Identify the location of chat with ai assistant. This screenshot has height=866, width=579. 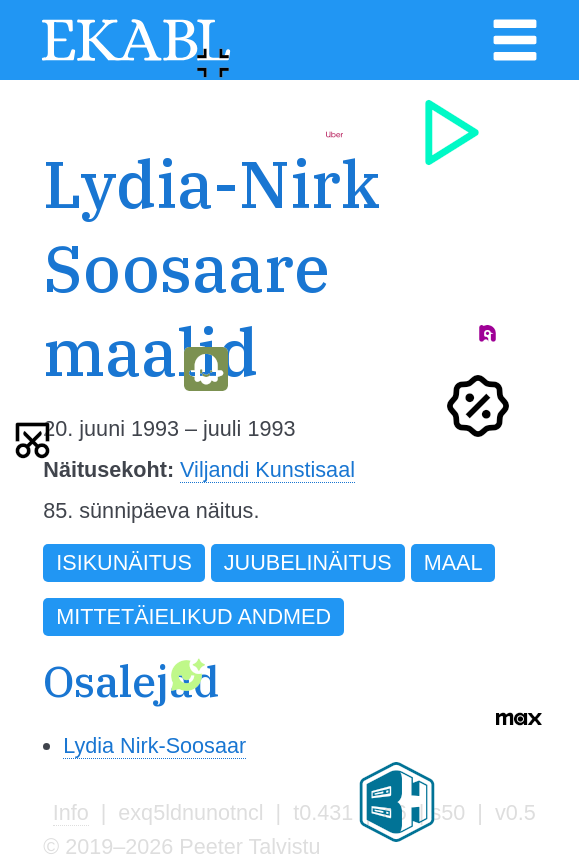
(186, 675).